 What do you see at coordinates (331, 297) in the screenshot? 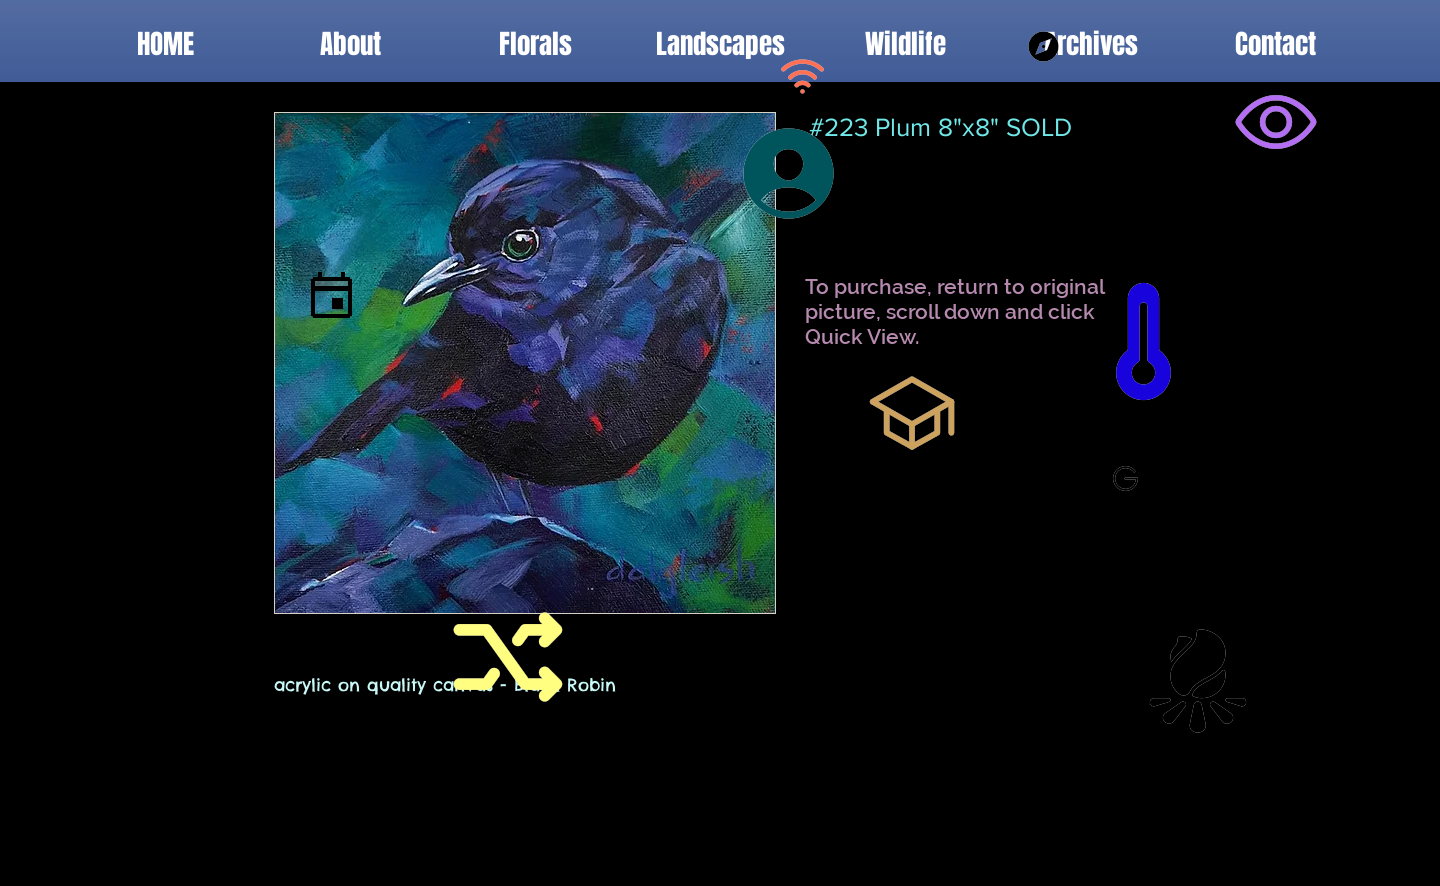
I see `add an event to your calendar` at bounding box center [331, 297].